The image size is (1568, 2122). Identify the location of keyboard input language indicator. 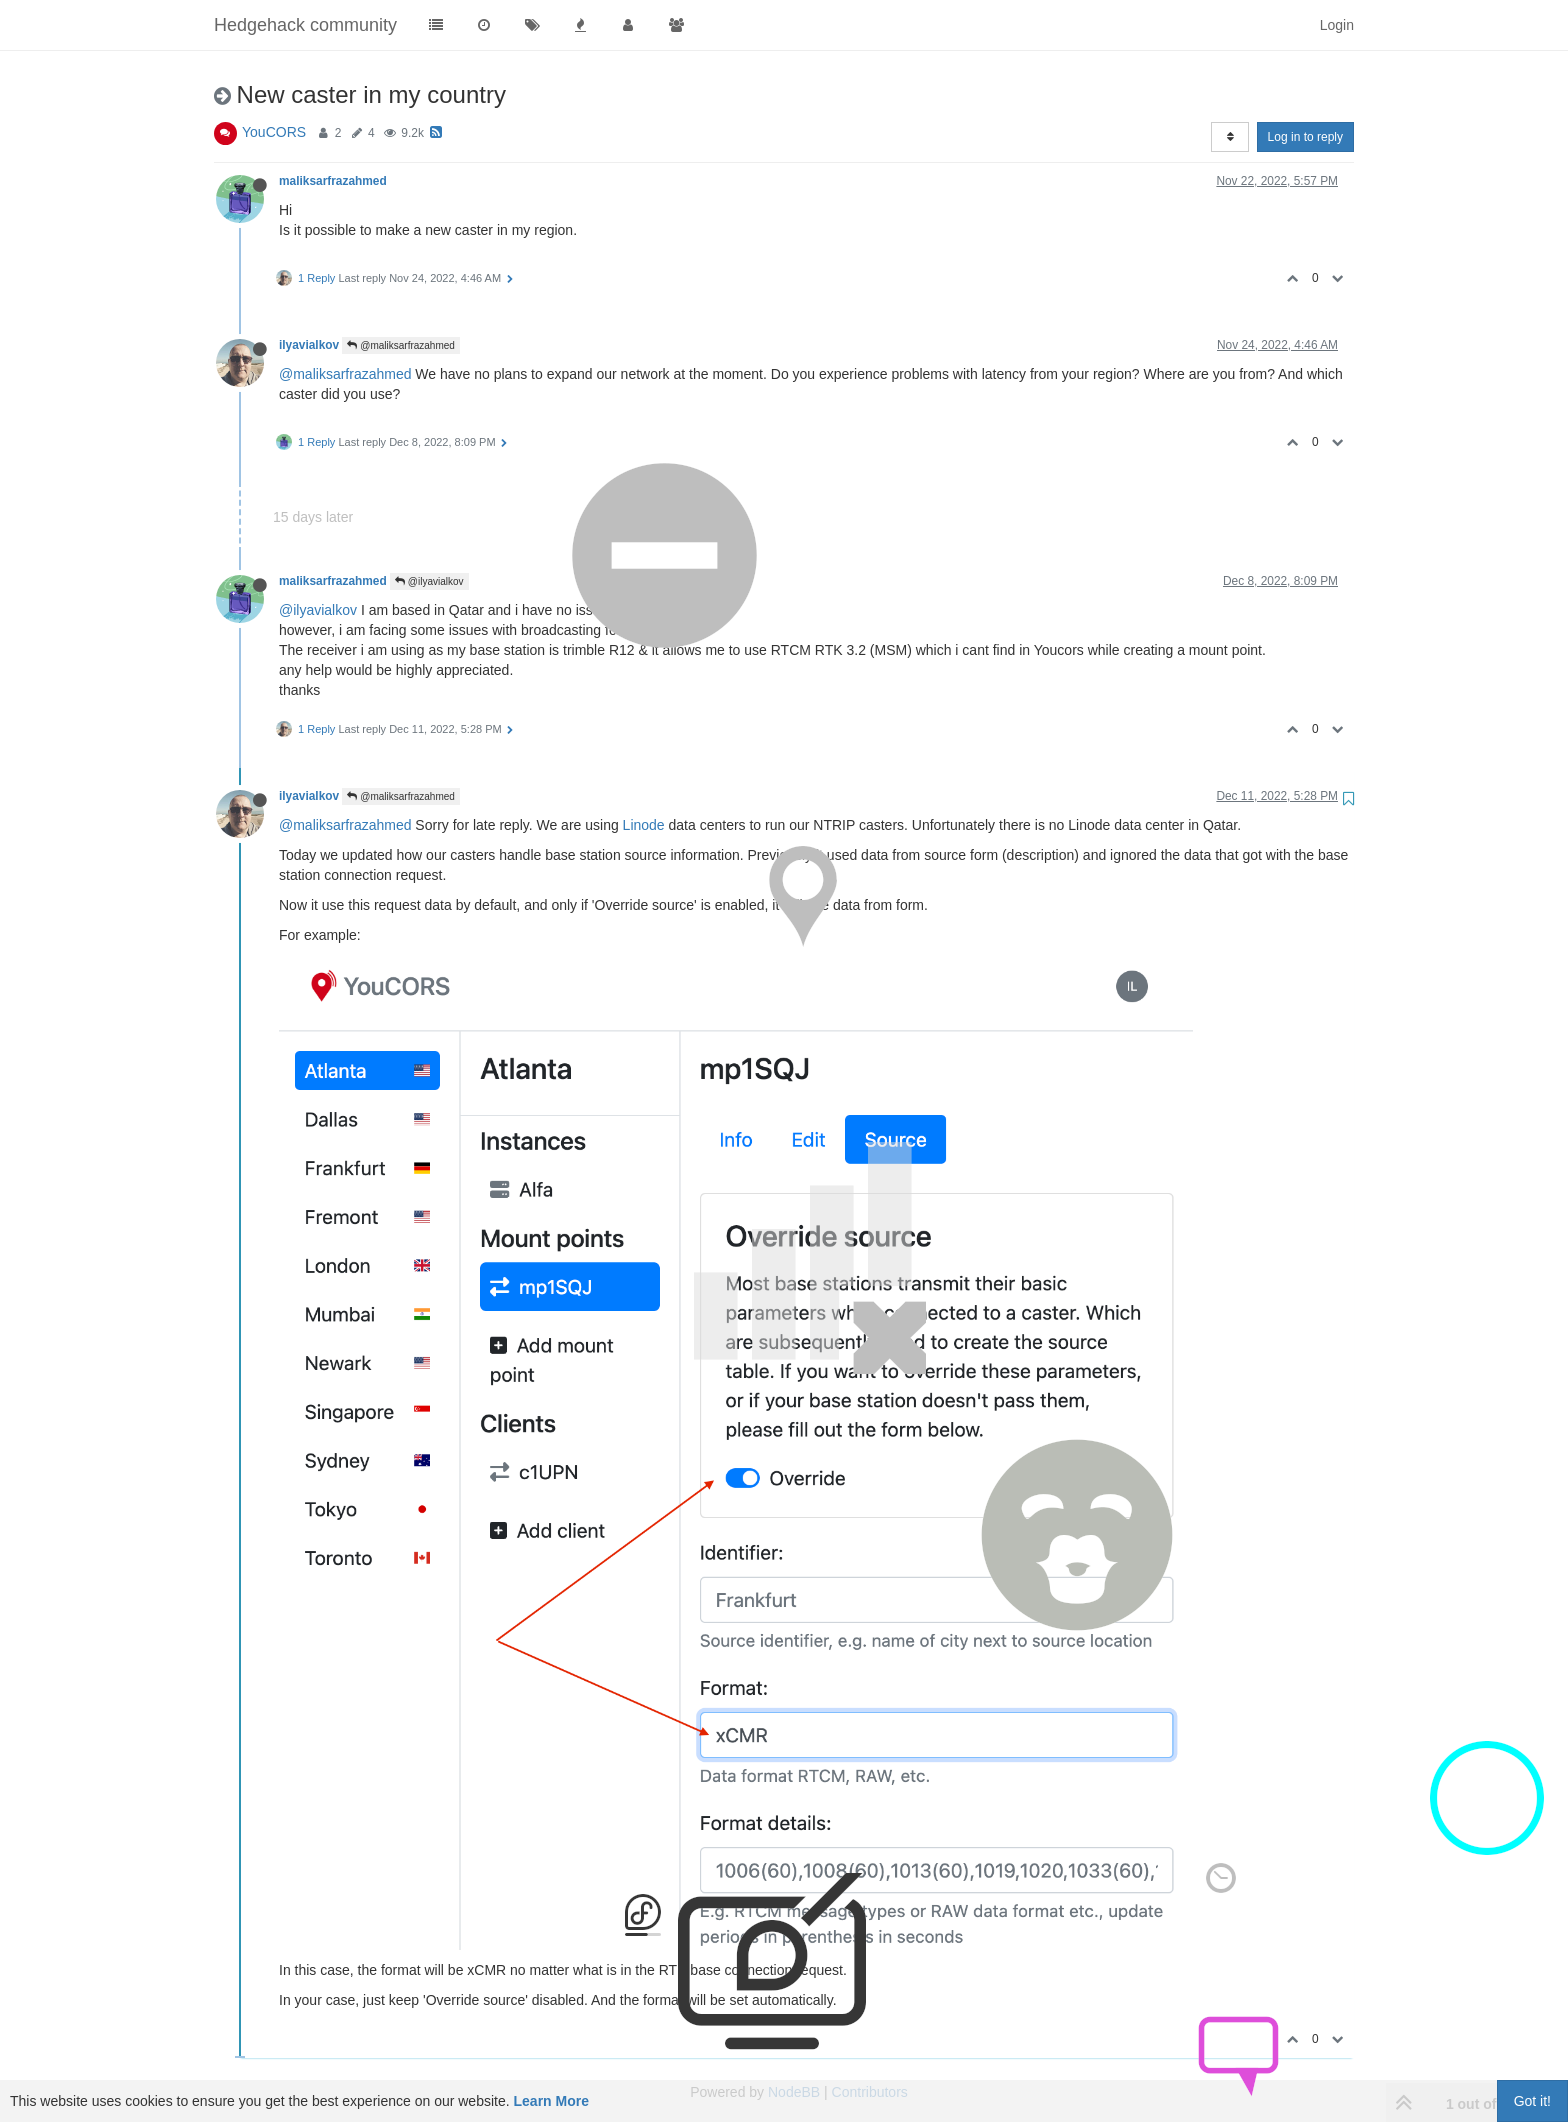
(1238, 2056).